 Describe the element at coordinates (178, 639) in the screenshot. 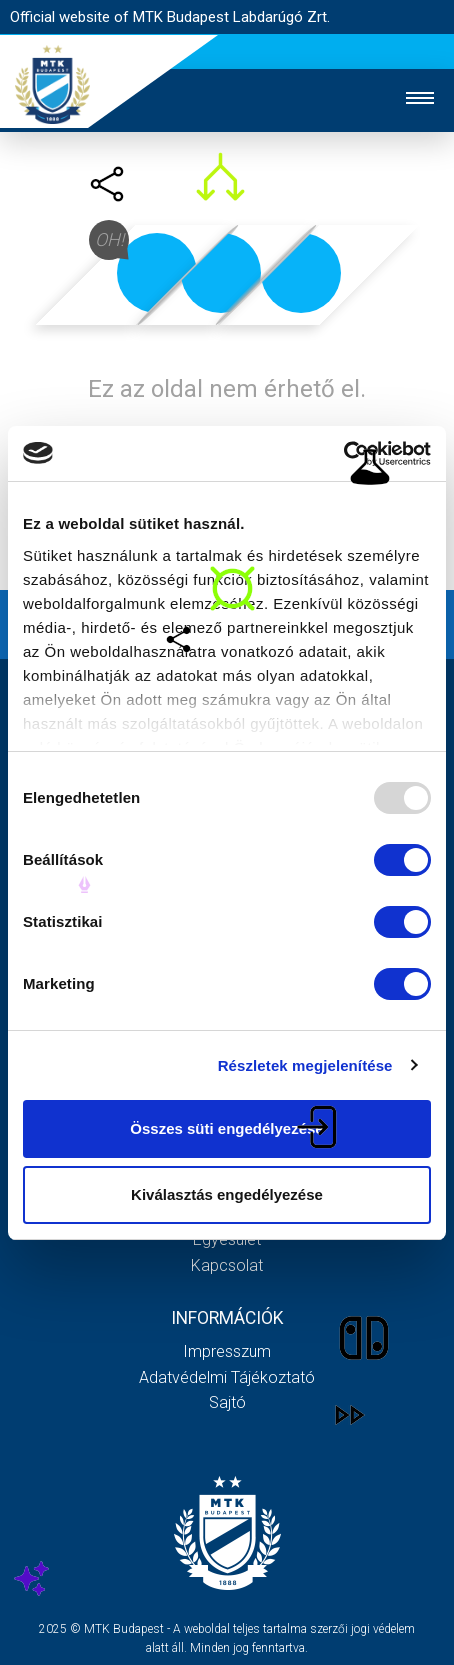

I see `share this content` at that location.